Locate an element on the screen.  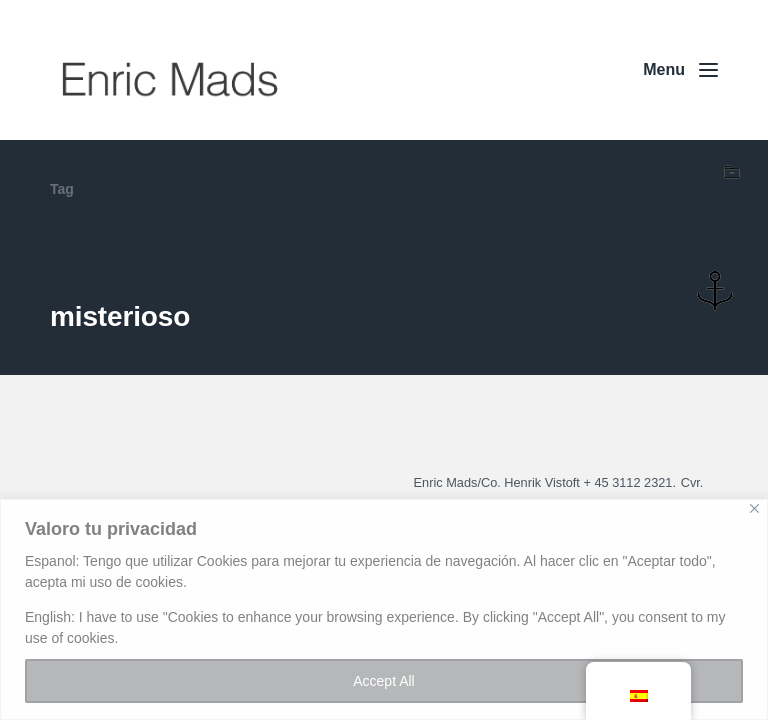
anchor a link or section on a page is located at coordinates (715, 290).